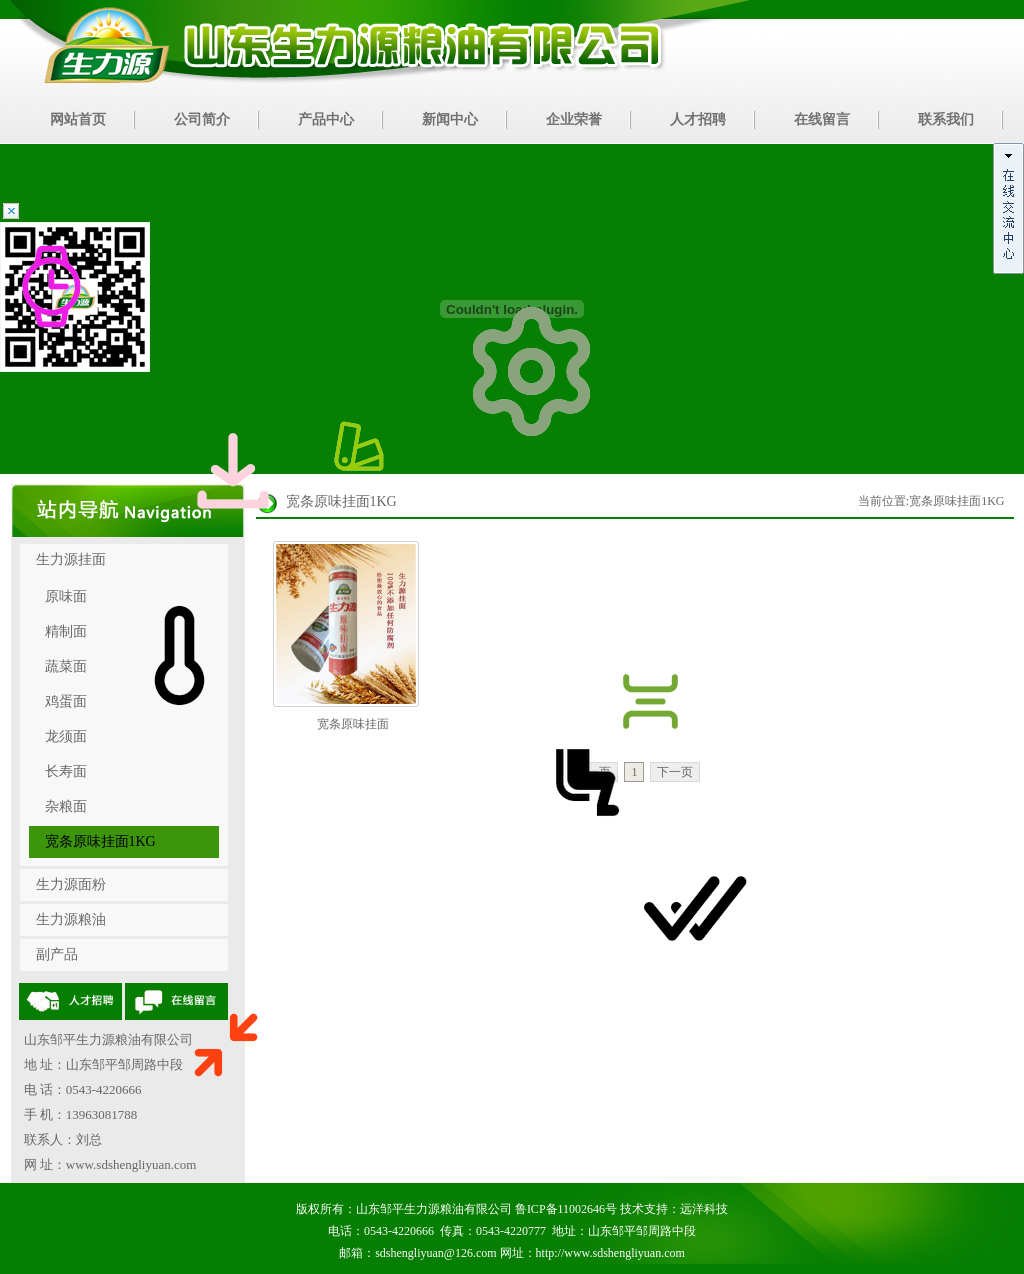 The height and width of the screenshot is (1274, 1024). I want to click on open settings menu, so click(531, 371).